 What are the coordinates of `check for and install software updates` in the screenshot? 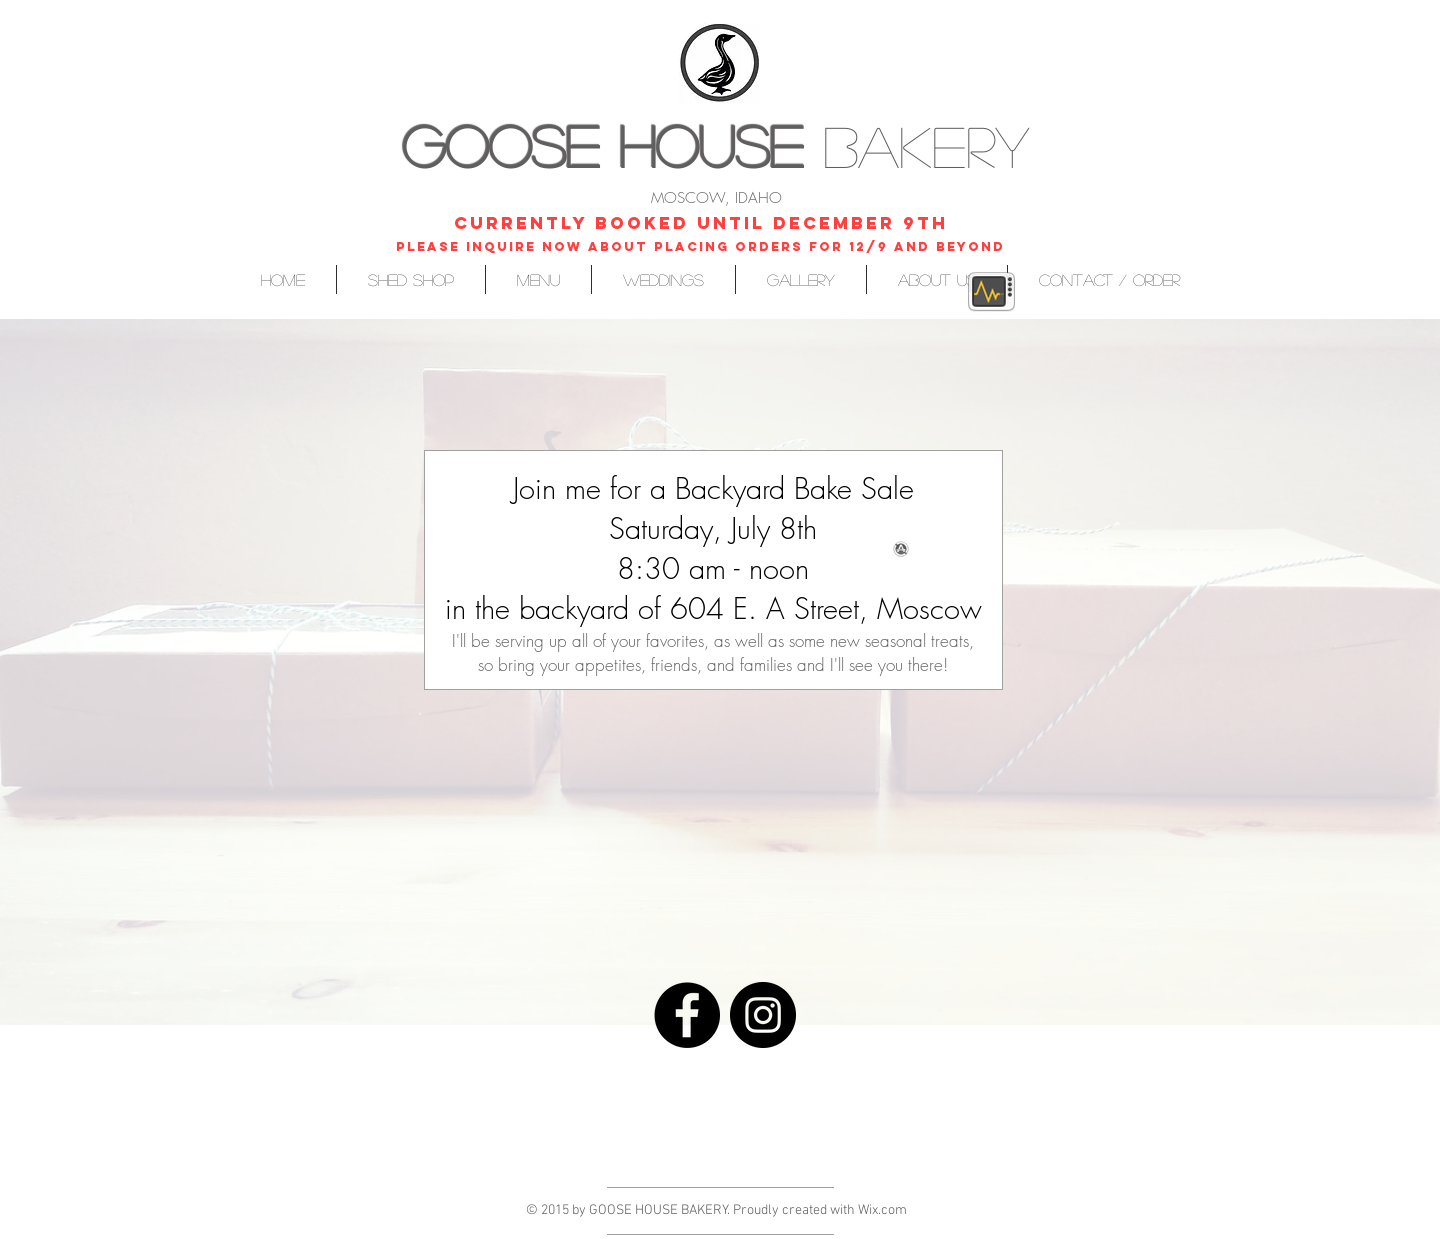 It's located at (901, 549).